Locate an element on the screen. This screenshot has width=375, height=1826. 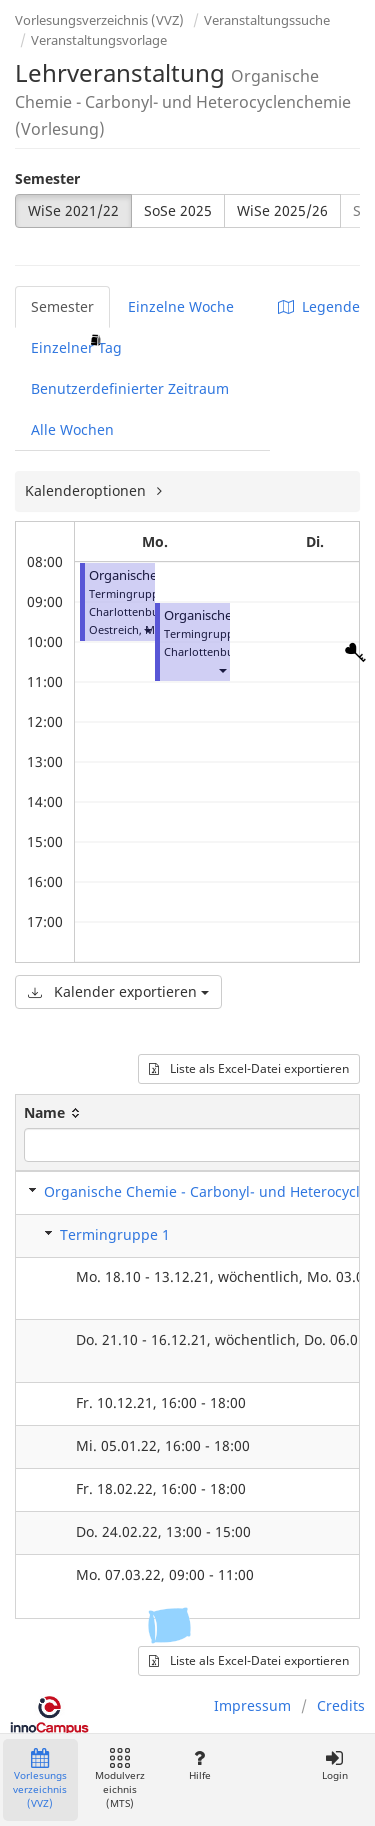
view your takeout or delivery order is located at coordinates (96, 339).